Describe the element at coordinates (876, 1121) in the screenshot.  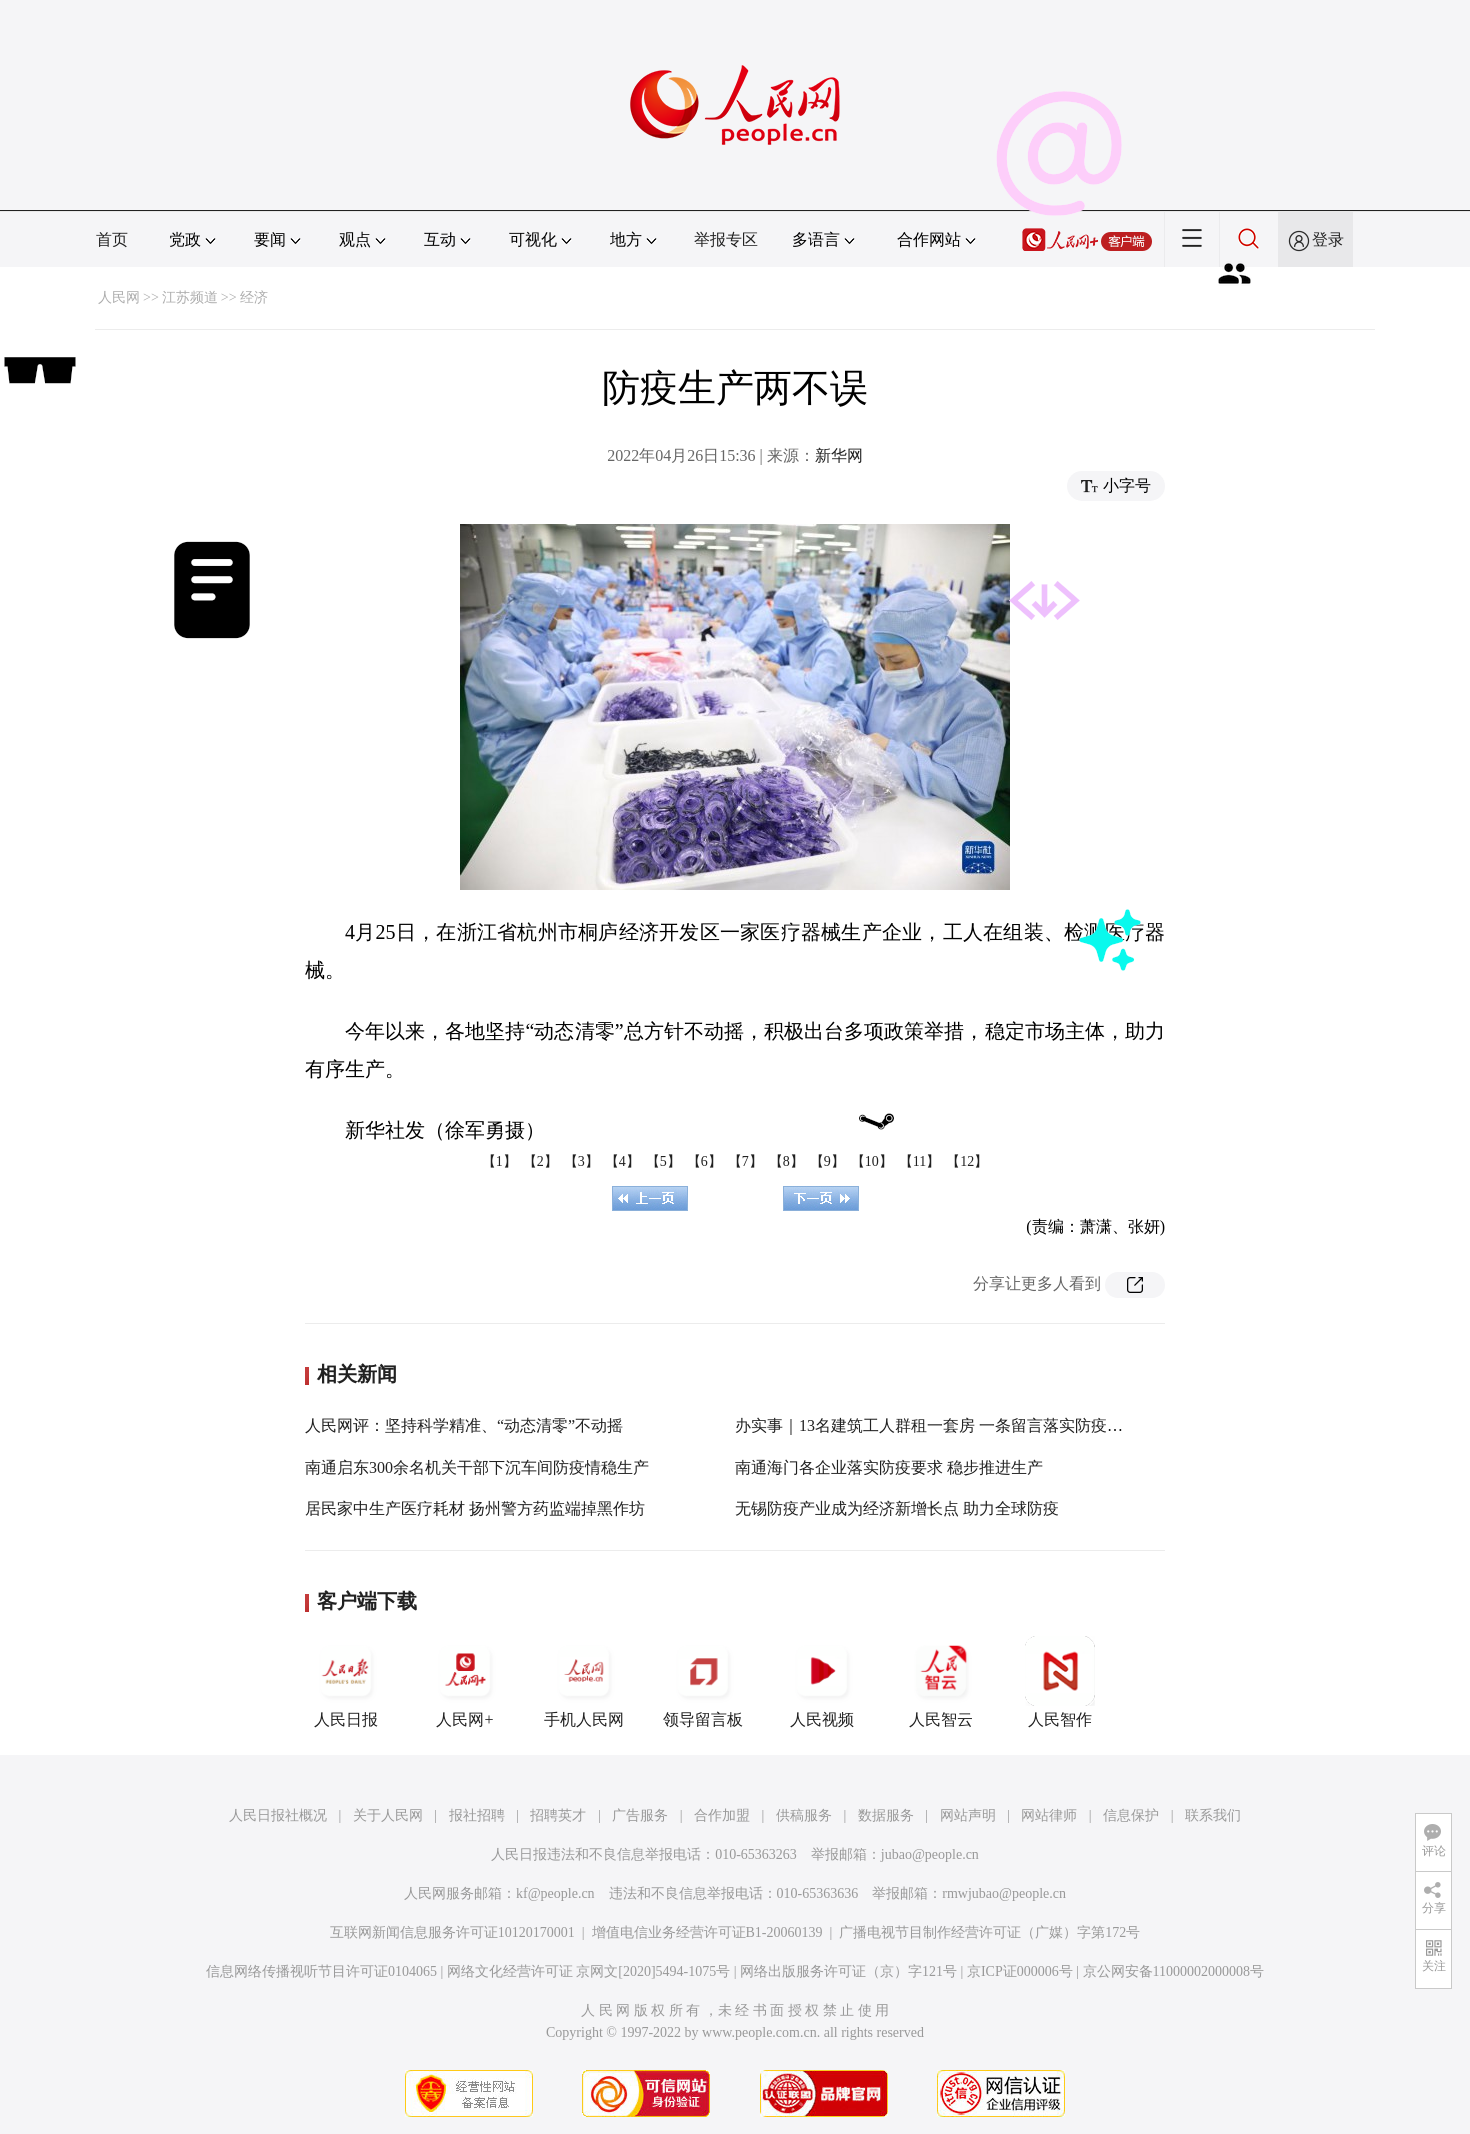
I see `open Steam gaming platform` at that location.